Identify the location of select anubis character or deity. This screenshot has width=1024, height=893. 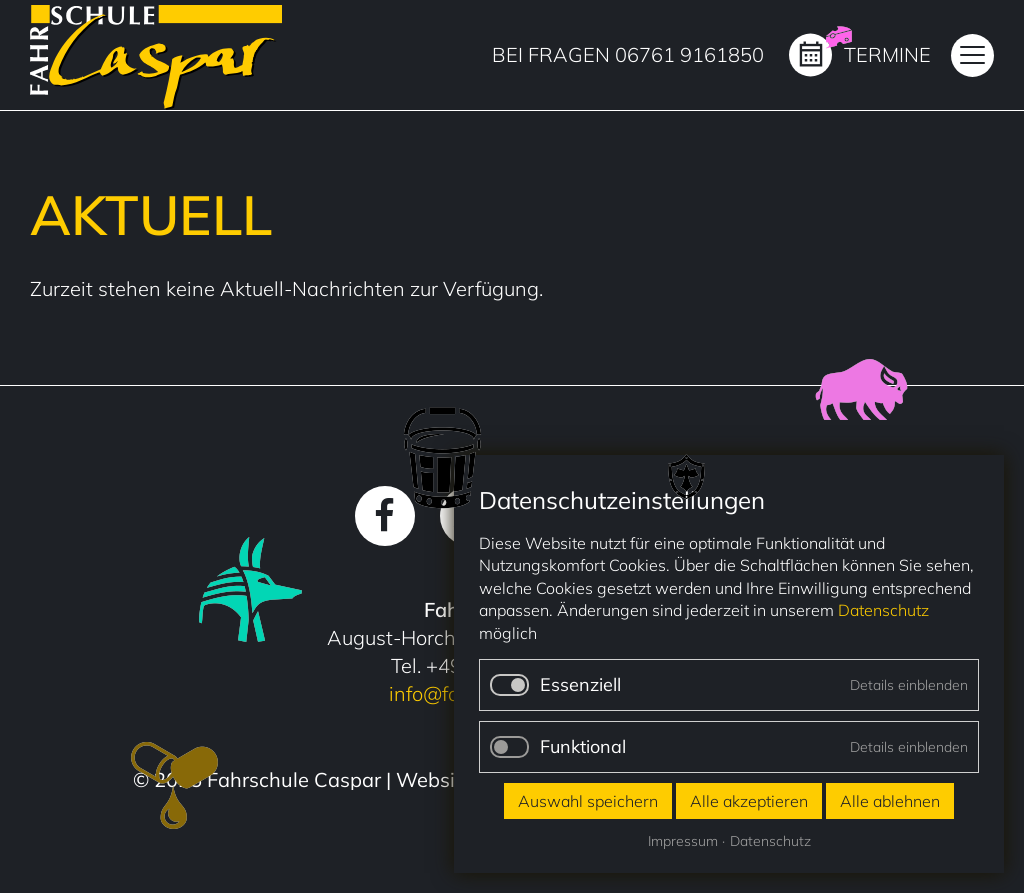
(250, 589).